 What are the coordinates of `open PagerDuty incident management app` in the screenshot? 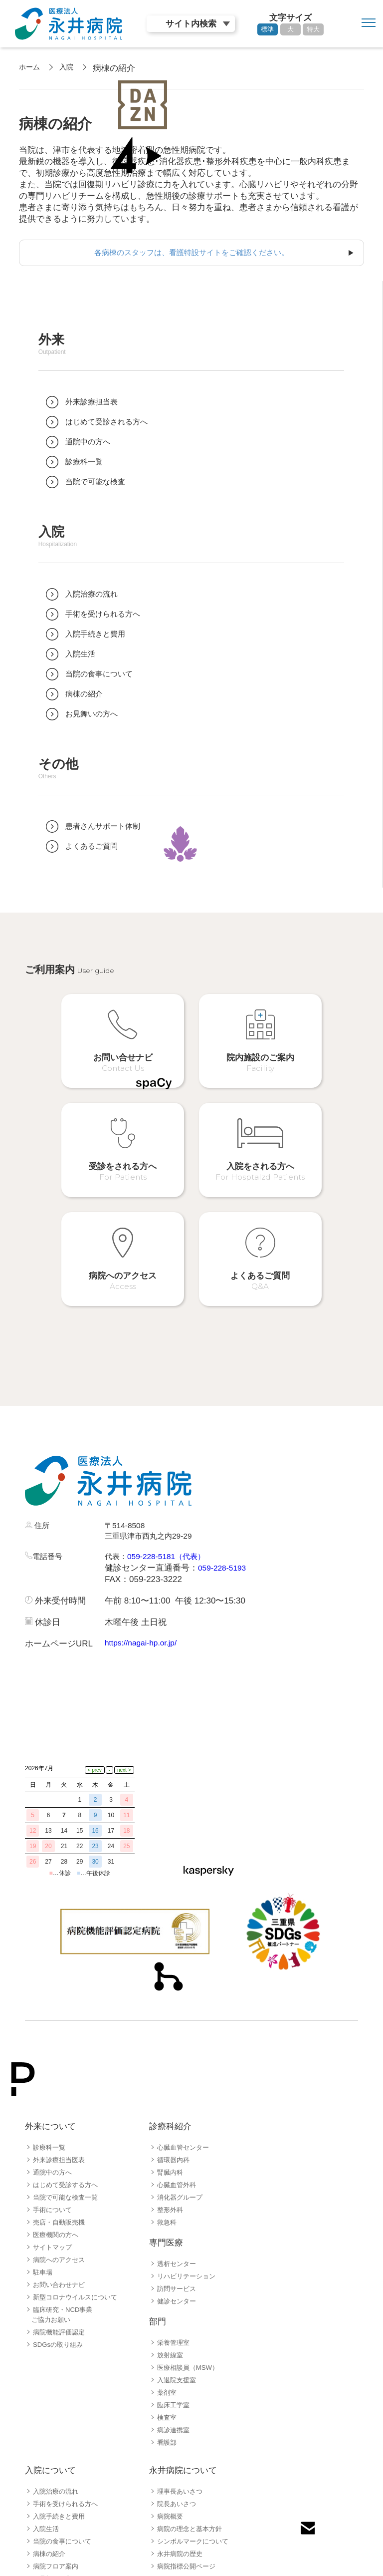 It's located at (23, 2079).